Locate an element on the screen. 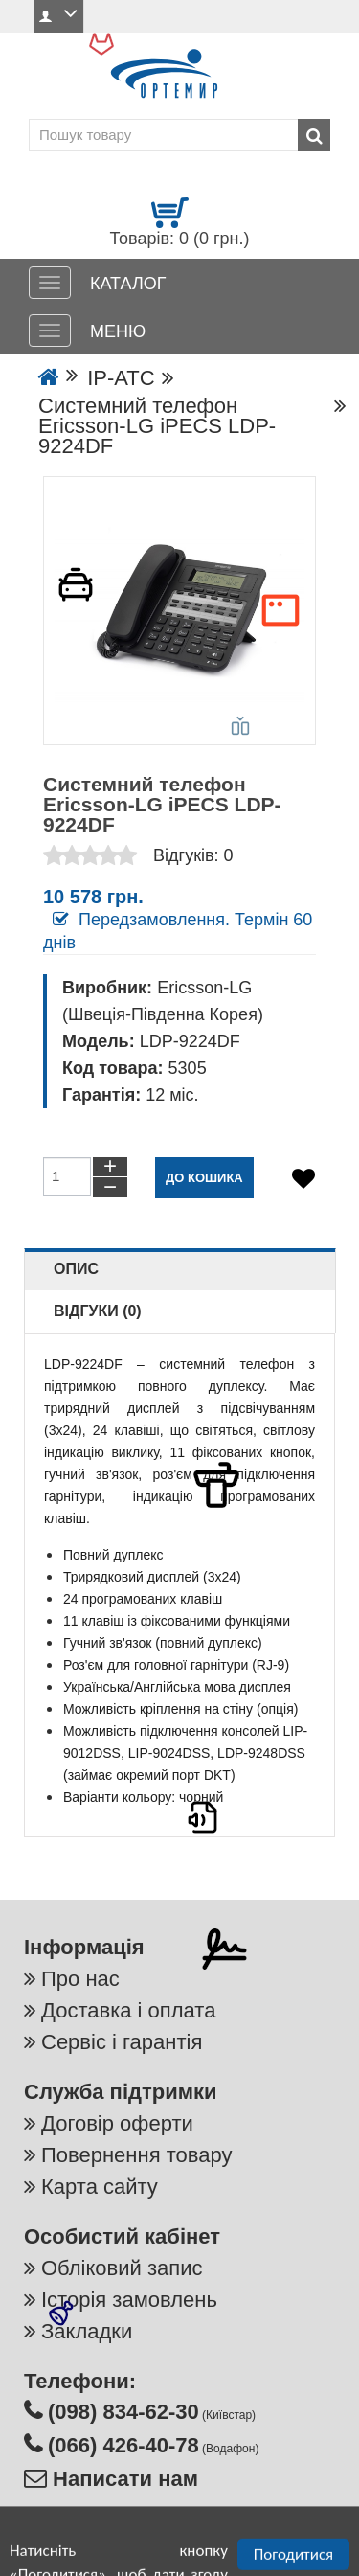 The height and width of the screenshot is (2576, 359). request a taxi or cab ride is located at coordinates (76, 586).